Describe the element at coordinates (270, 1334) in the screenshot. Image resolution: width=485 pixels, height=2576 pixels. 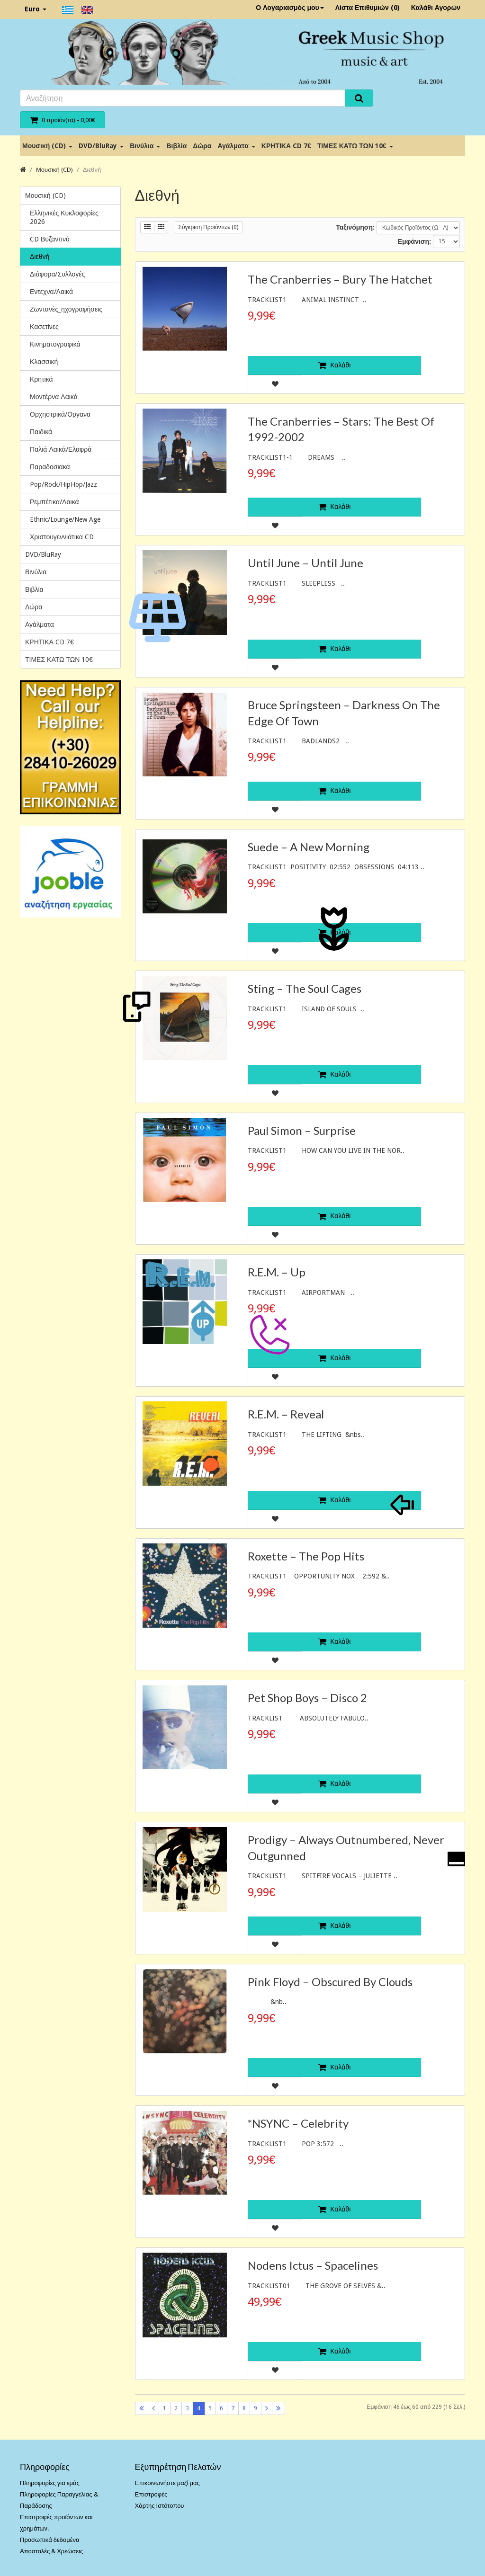
I see `end or decline a phone call` at that location.